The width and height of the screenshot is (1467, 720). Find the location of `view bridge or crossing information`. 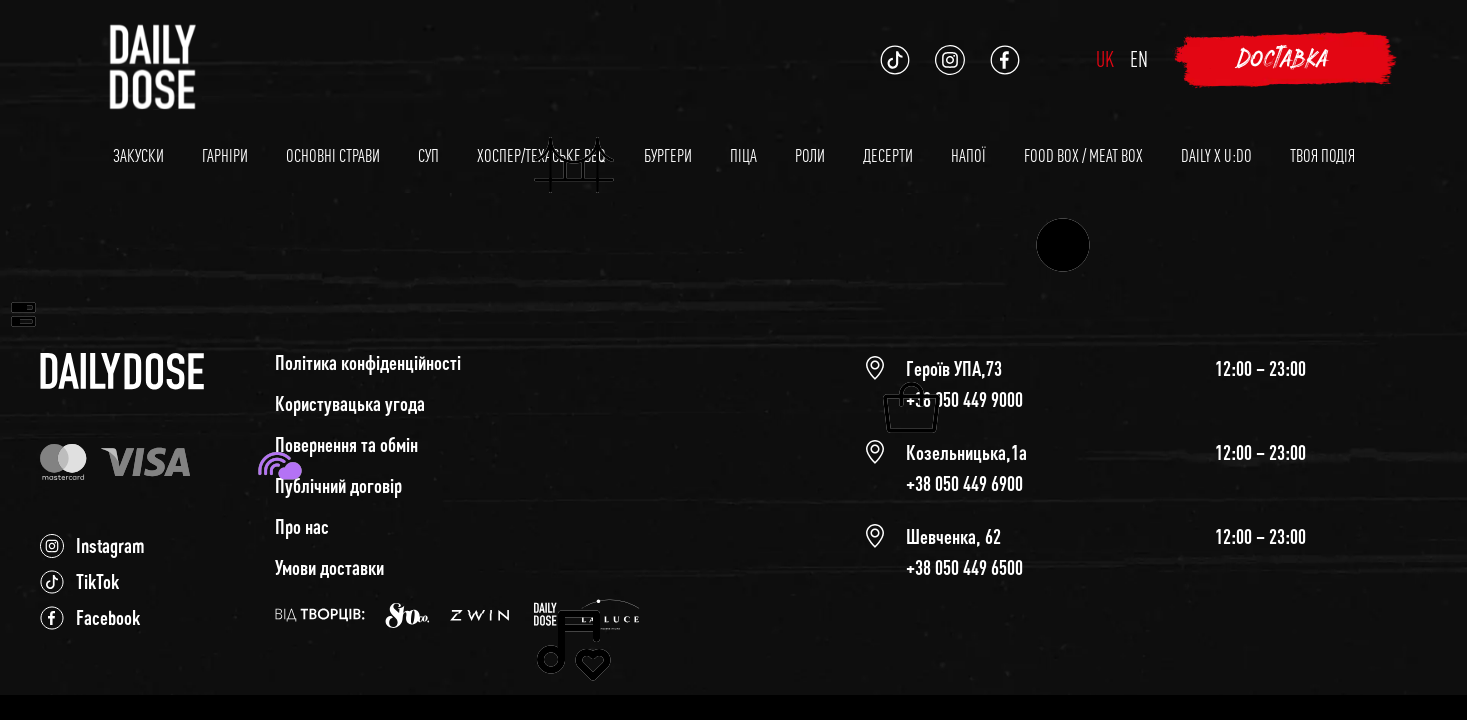

view bridge or crossing information is located at coordinates (574, 165).